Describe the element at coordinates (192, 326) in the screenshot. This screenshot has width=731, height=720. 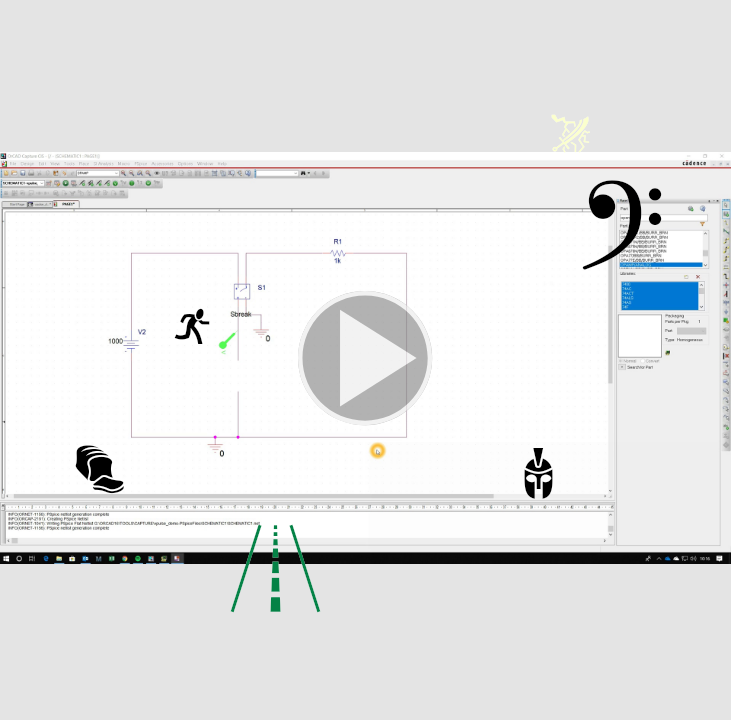
I see `start or resume running in a game` at that location.